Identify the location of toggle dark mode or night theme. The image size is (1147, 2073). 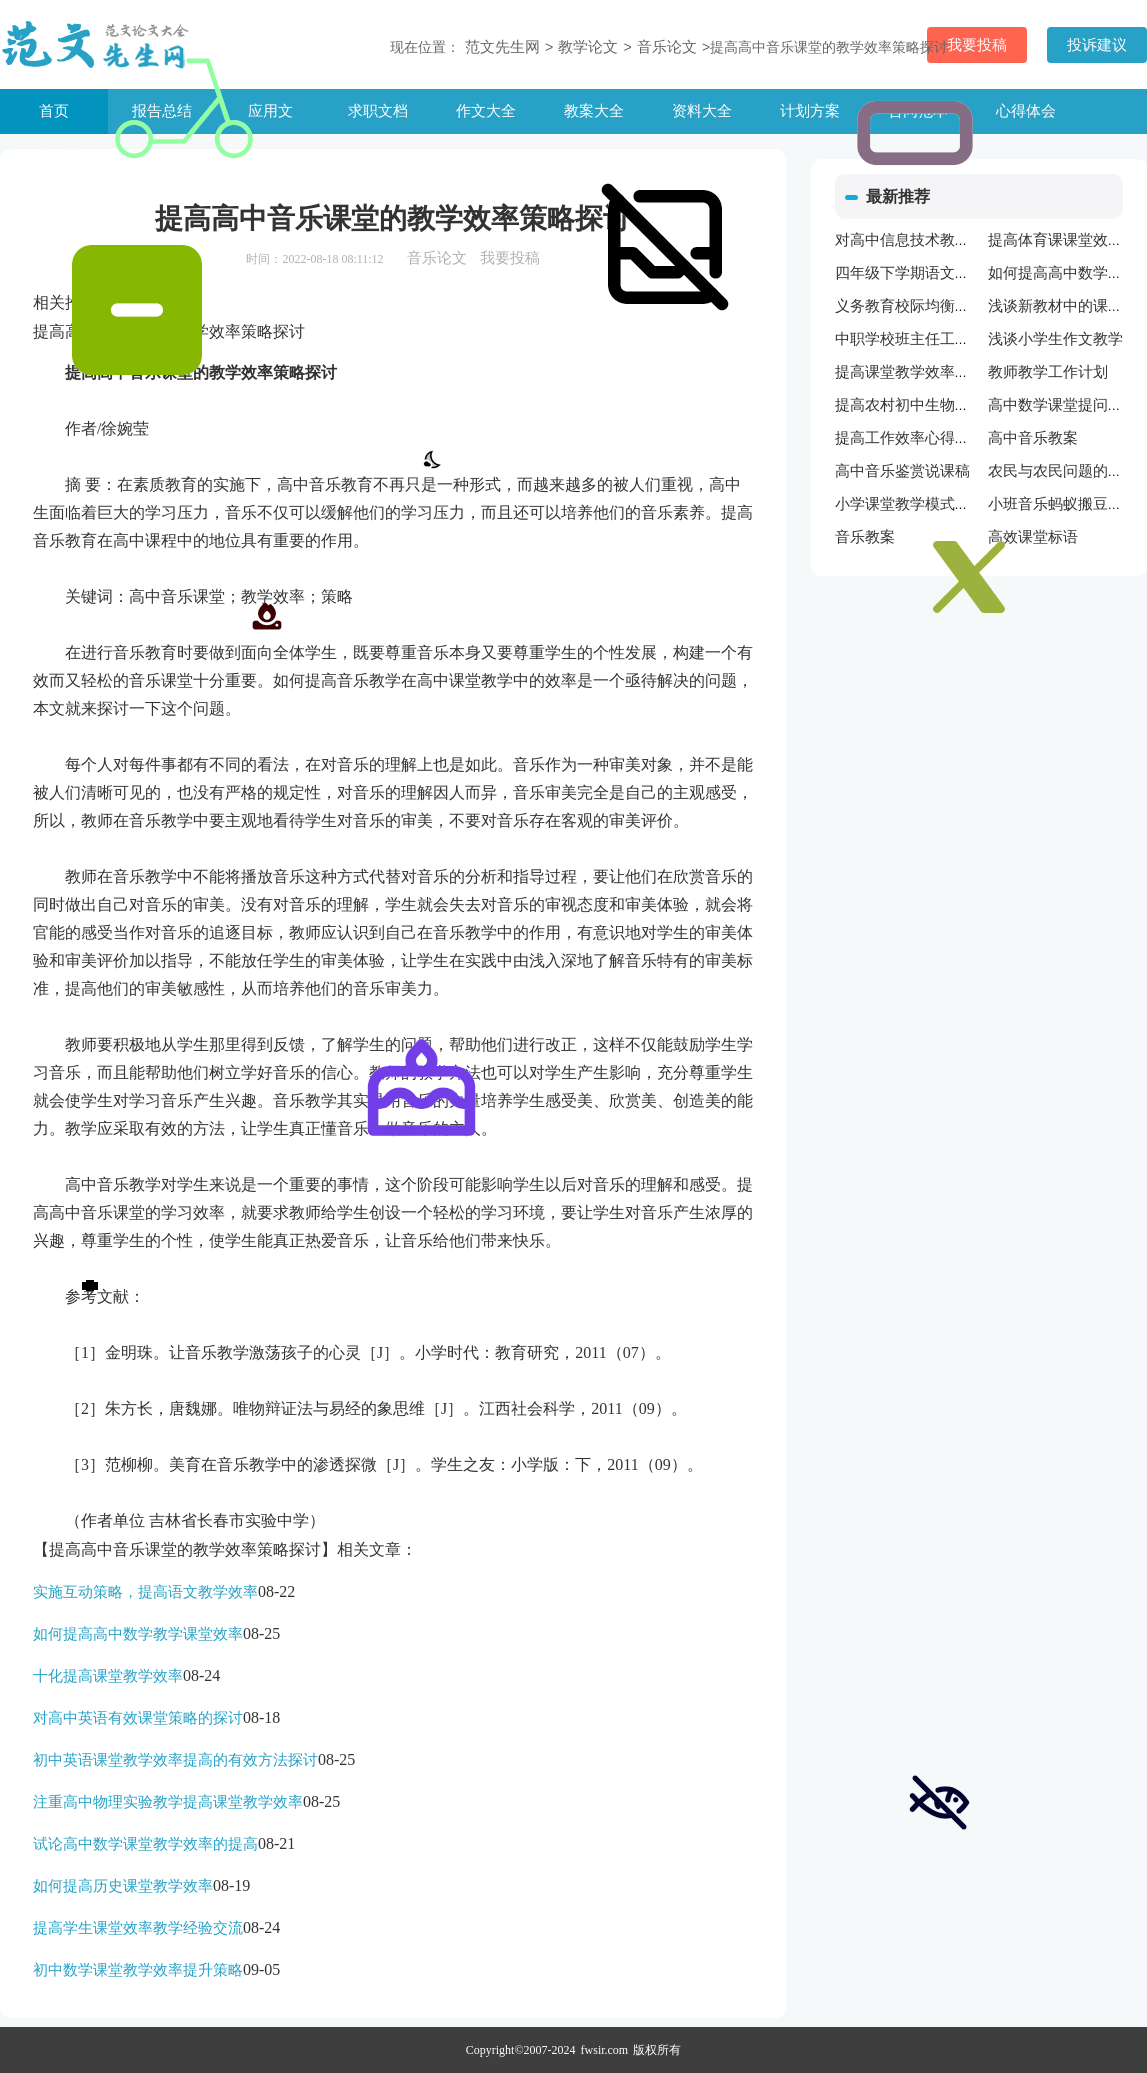
(433, 459).